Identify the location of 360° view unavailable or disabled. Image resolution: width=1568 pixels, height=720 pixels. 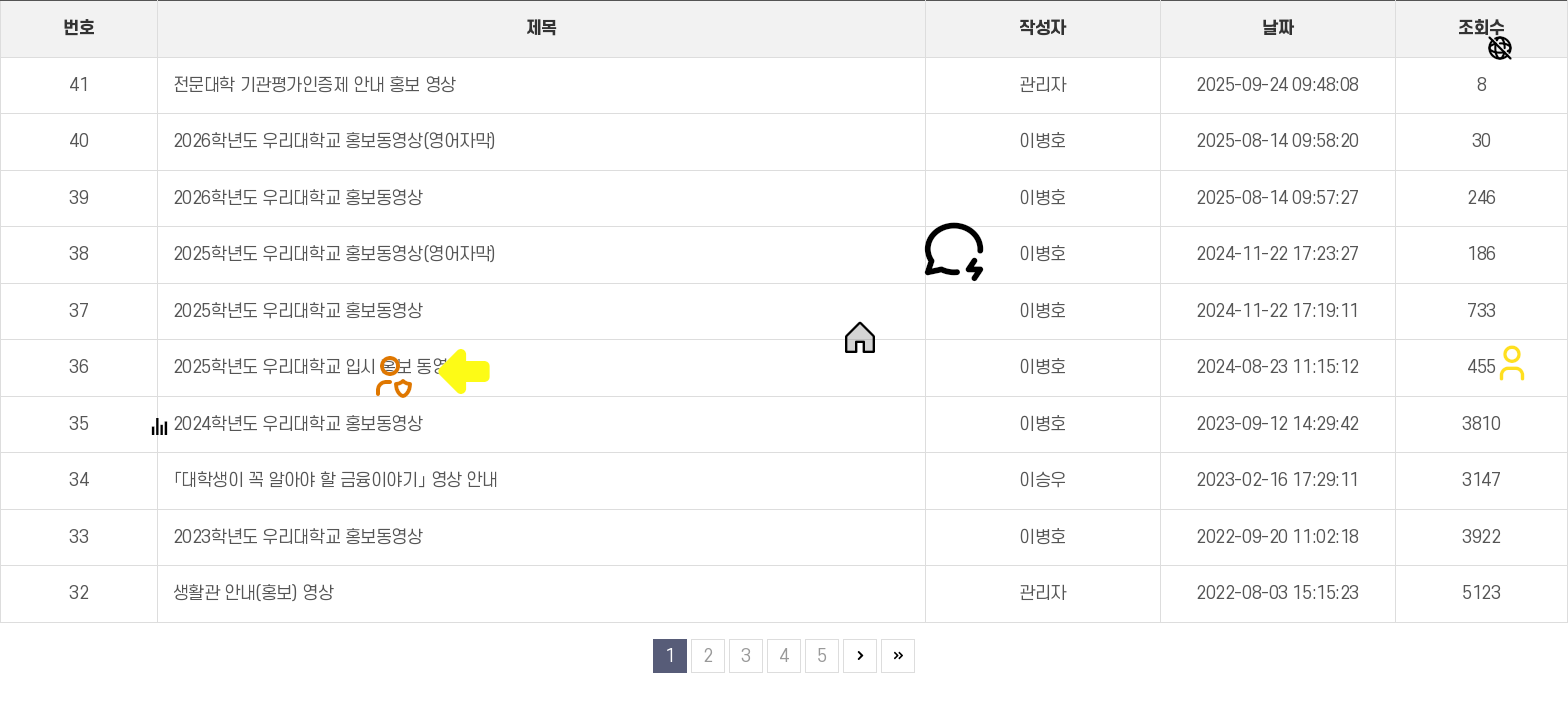
(1500, 48).